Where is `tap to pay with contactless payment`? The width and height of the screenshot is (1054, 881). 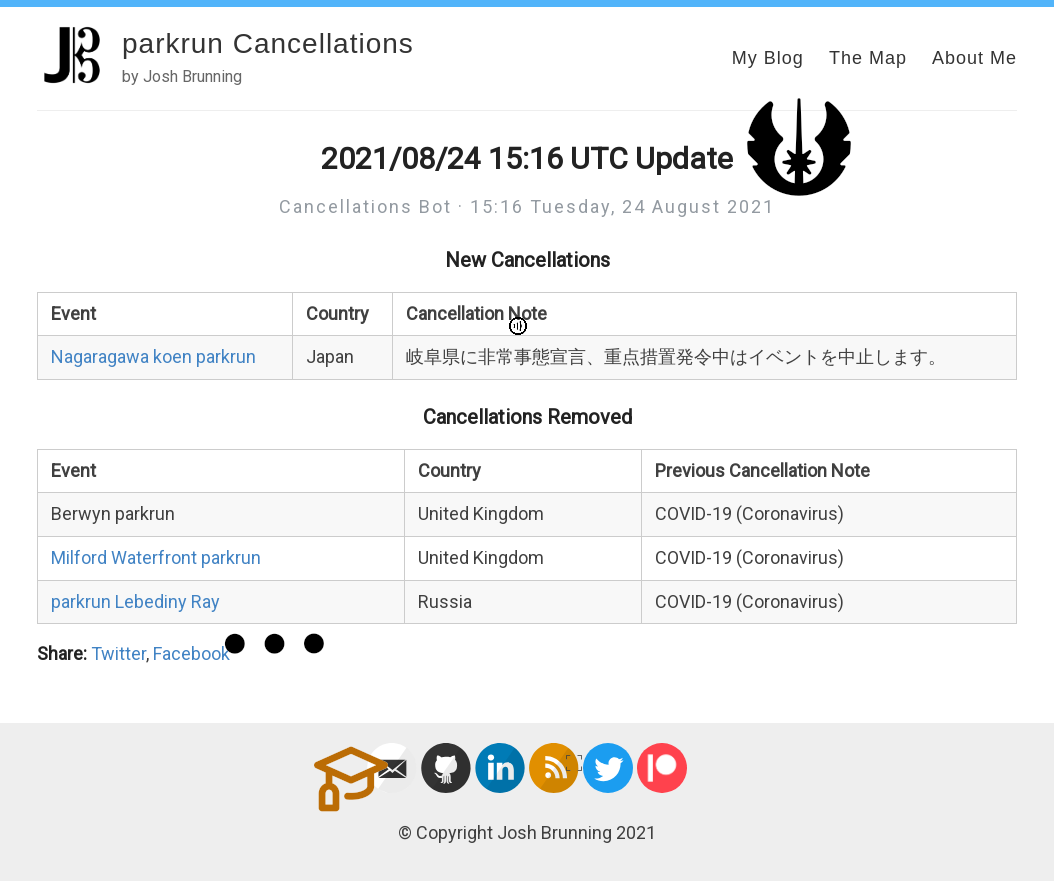
tap to pay with contactless payment is located at coordinates (518, 326).